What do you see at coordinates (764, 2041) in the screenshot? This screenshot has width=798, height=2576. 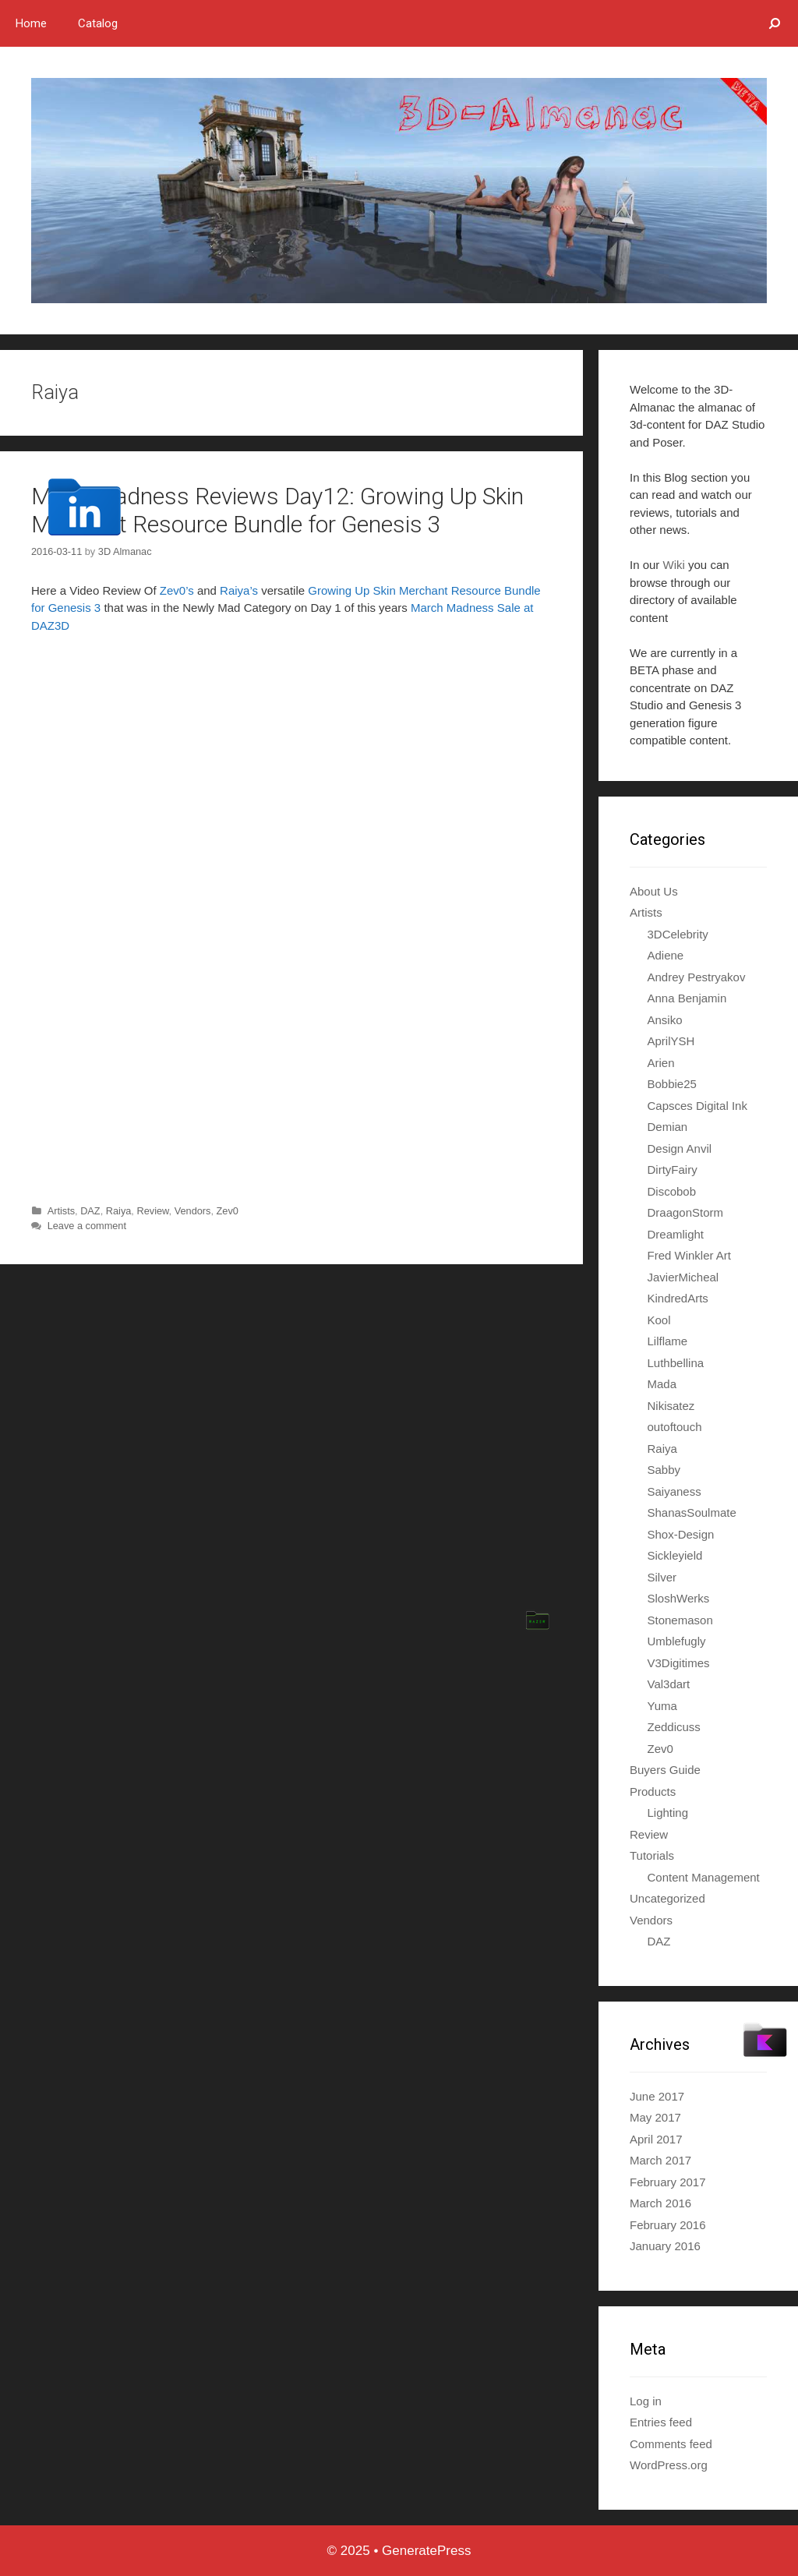 I see `open kotlin project folder` at bounding box center [764, 2041].